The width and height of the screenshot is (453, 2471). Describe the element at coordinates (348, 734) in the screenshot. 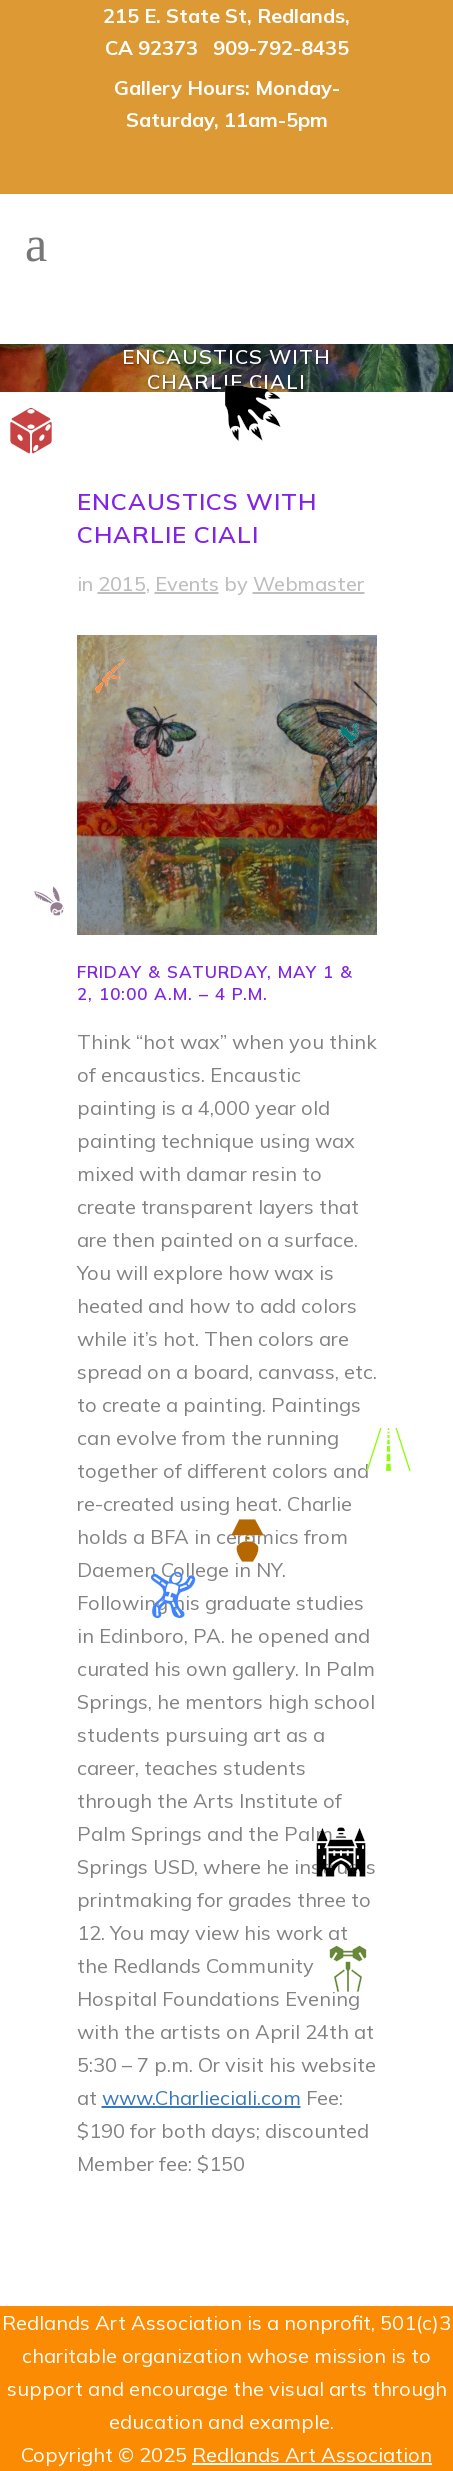

I see `indicates morning alarm or wake-up feature` at that location.